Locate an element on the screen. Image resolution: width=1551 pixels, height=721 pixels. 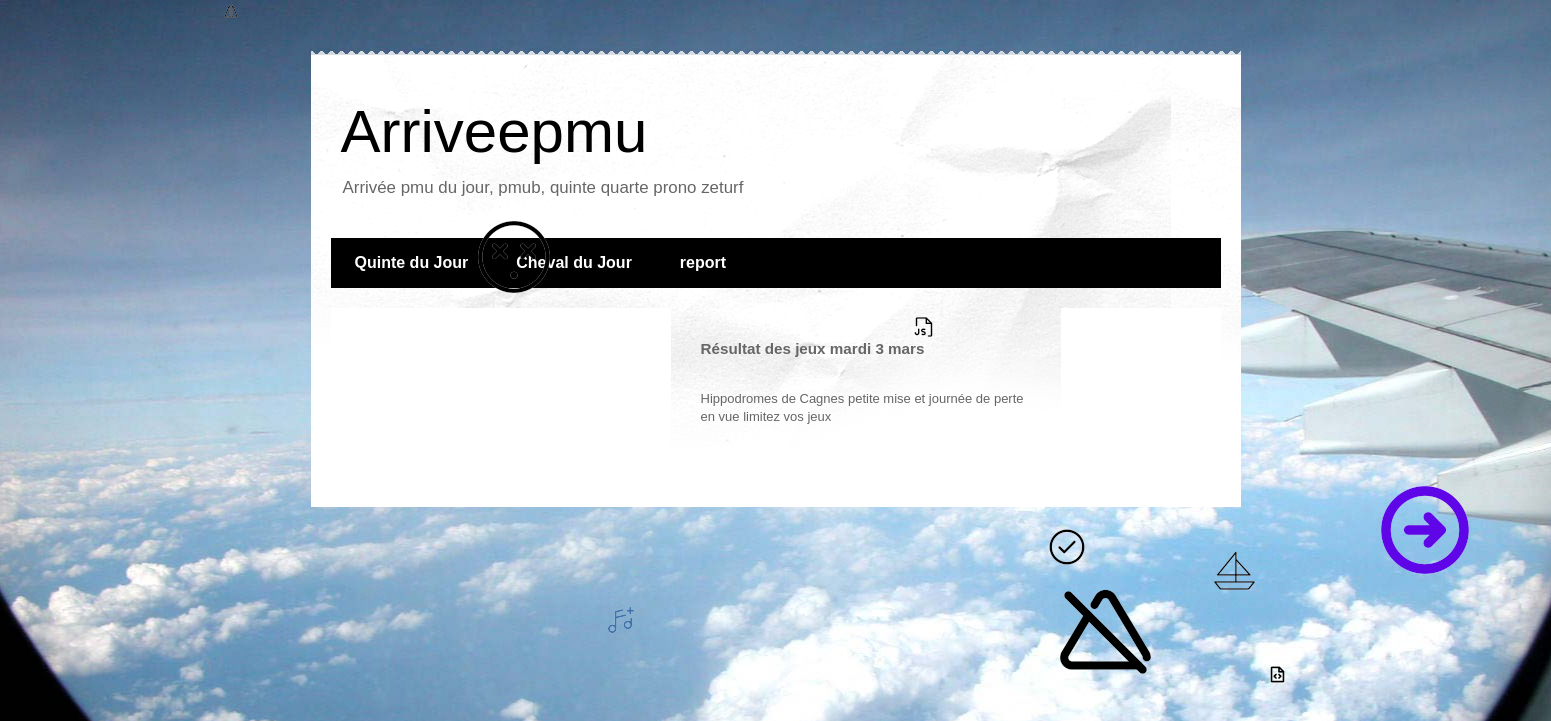
access sailing or boating features is located at coordinates (1234, 573).